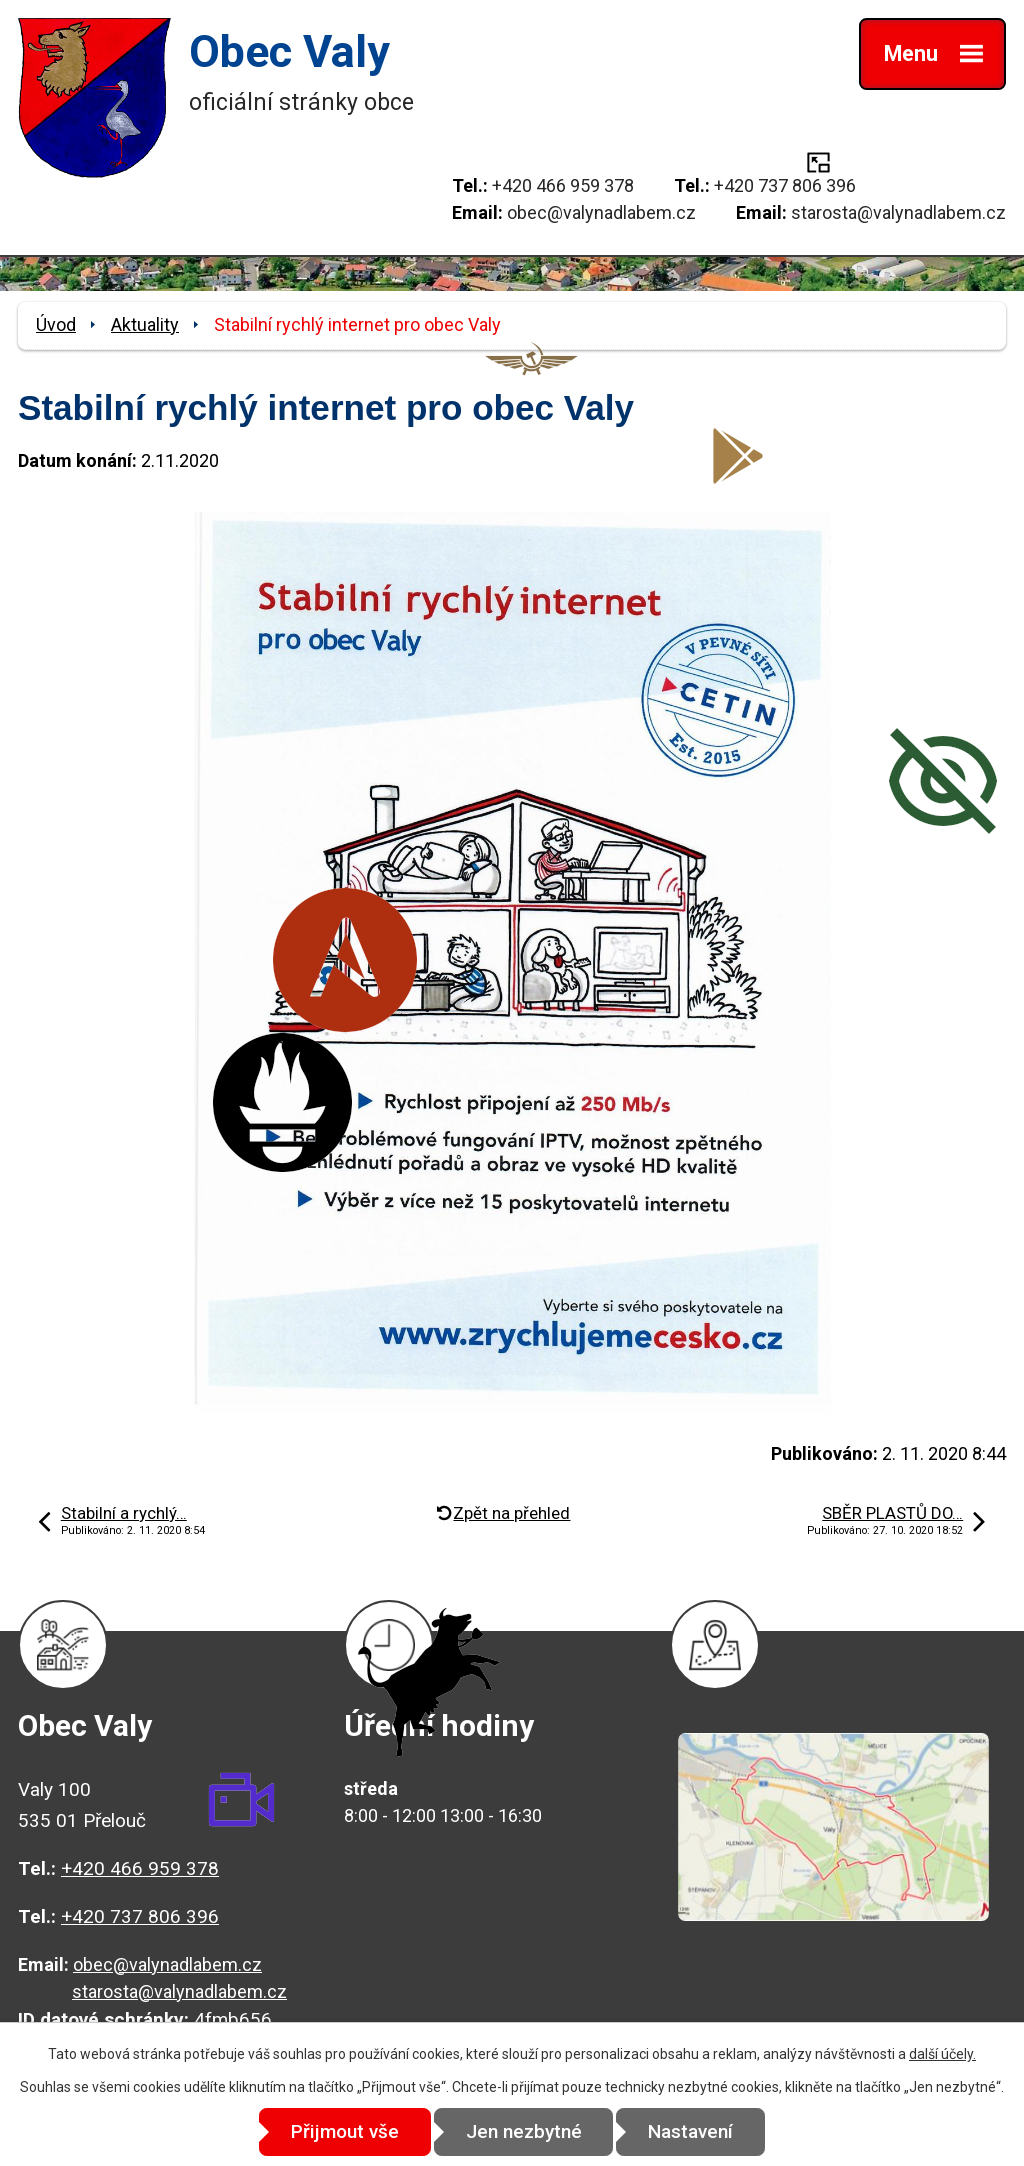  What do you see at coordinates (345, 960) in the screenshot?
I see `Ansible automation platform logo` at bounding box center [345, 960].